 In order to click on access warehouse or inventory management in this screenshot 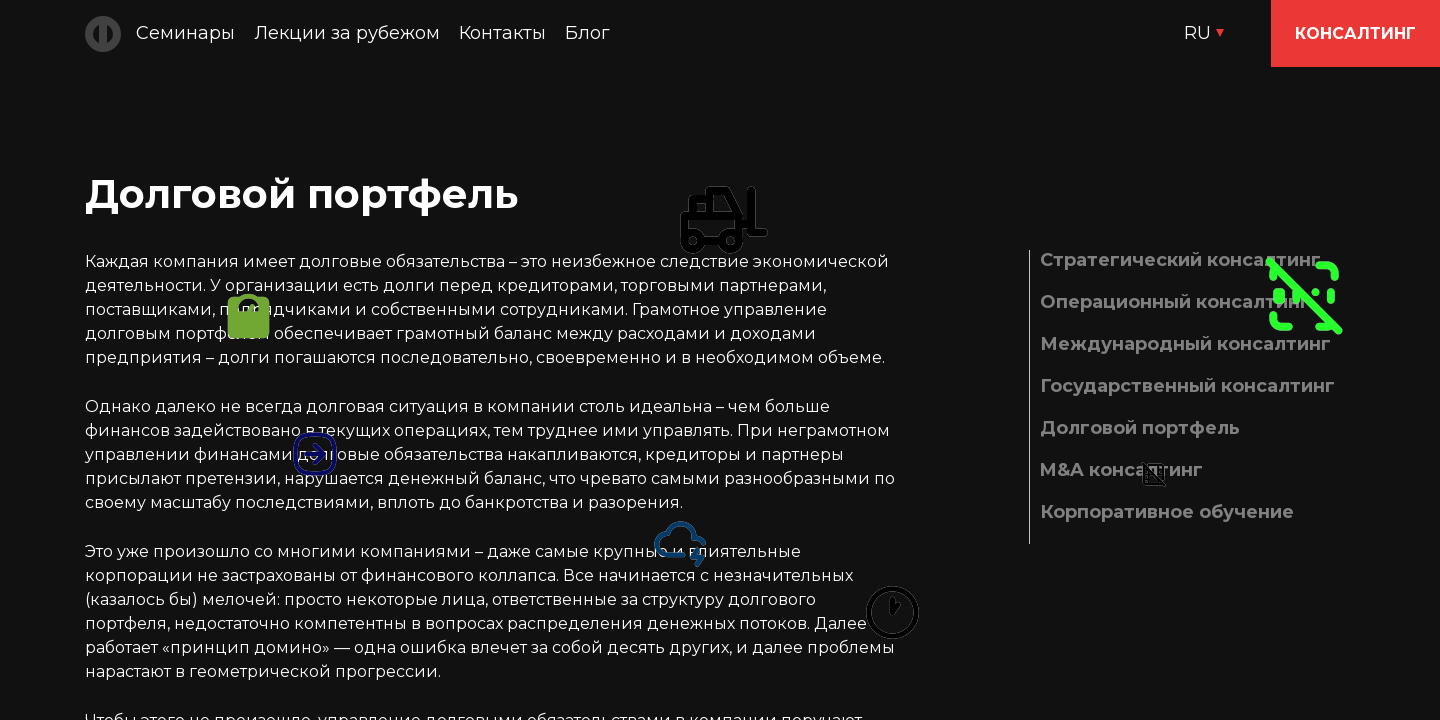, I will do `click(722, 220)`.